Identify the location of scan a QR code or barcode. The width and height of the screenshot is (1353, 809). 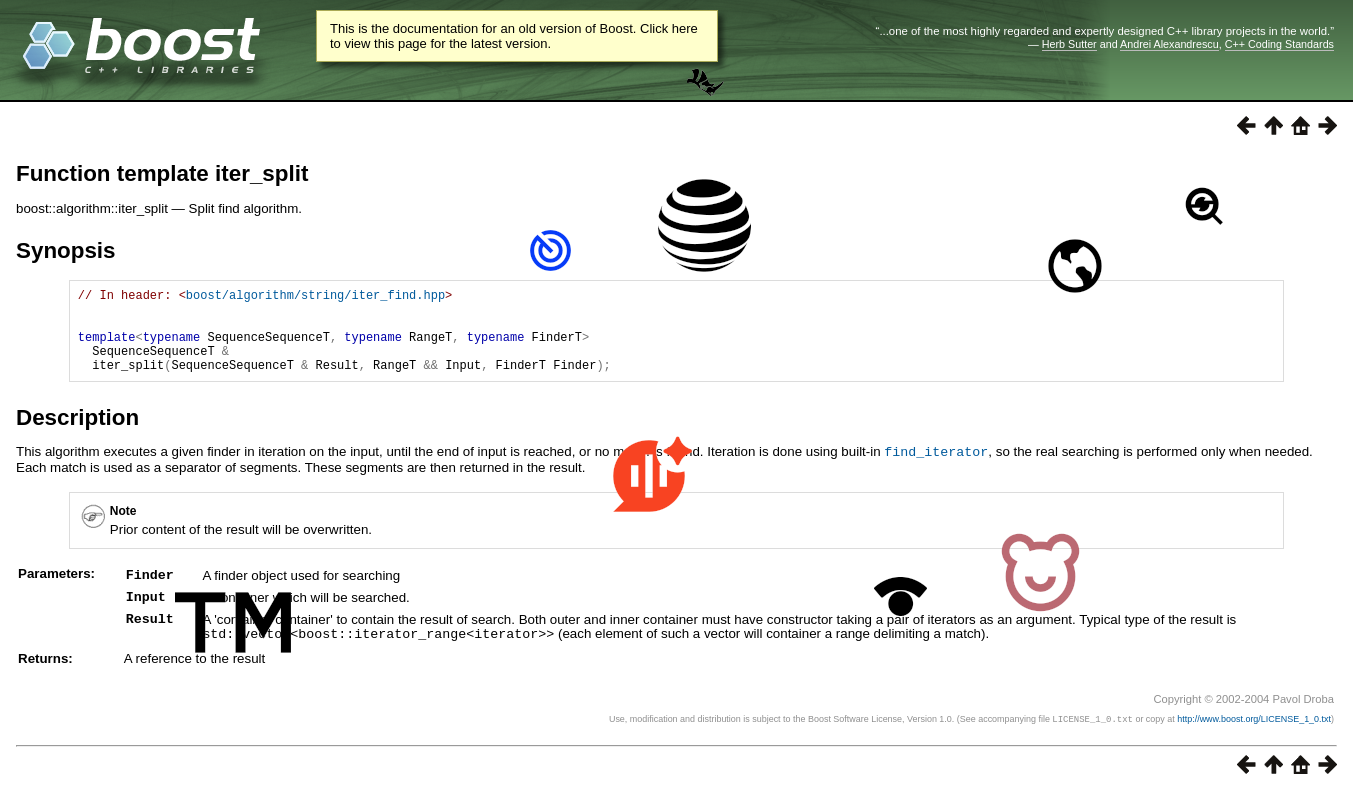
(550, 250).